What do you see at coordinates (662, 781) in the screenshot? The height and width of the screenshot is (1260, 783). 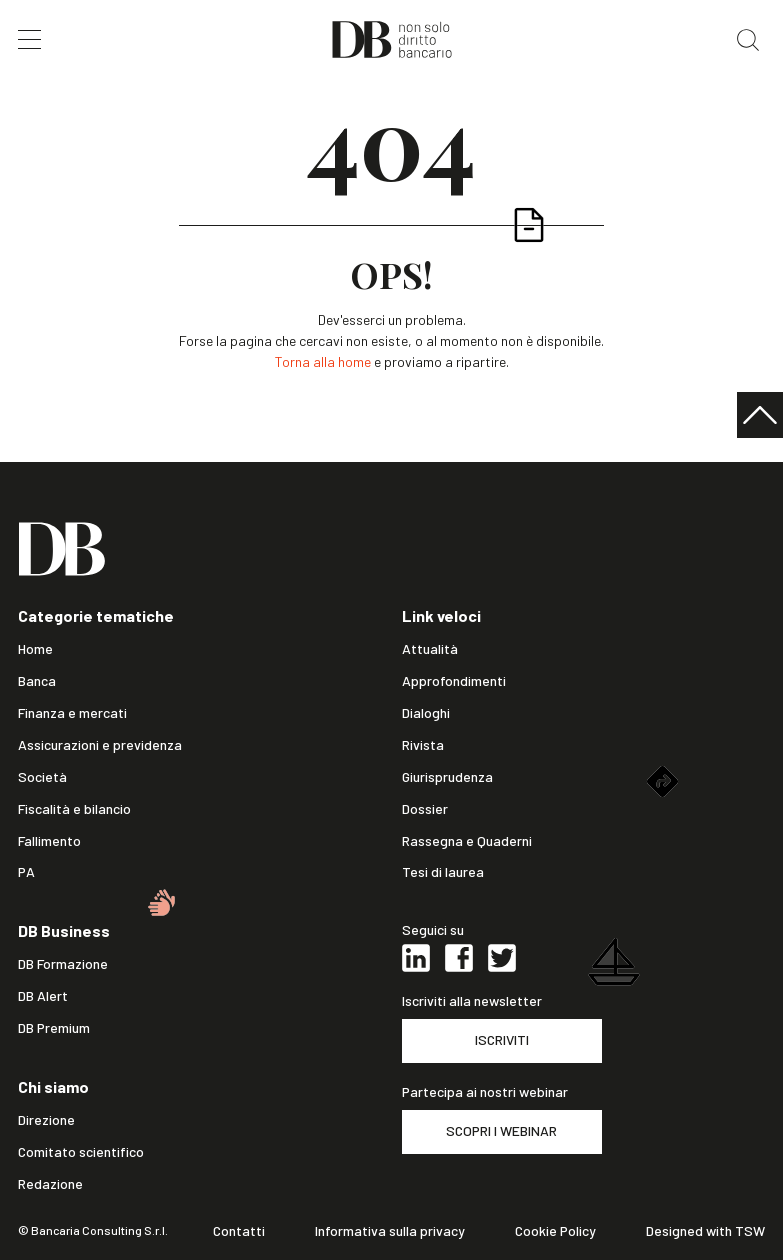 I see `turn right navigation instruction` at bounding box center [662, 781].